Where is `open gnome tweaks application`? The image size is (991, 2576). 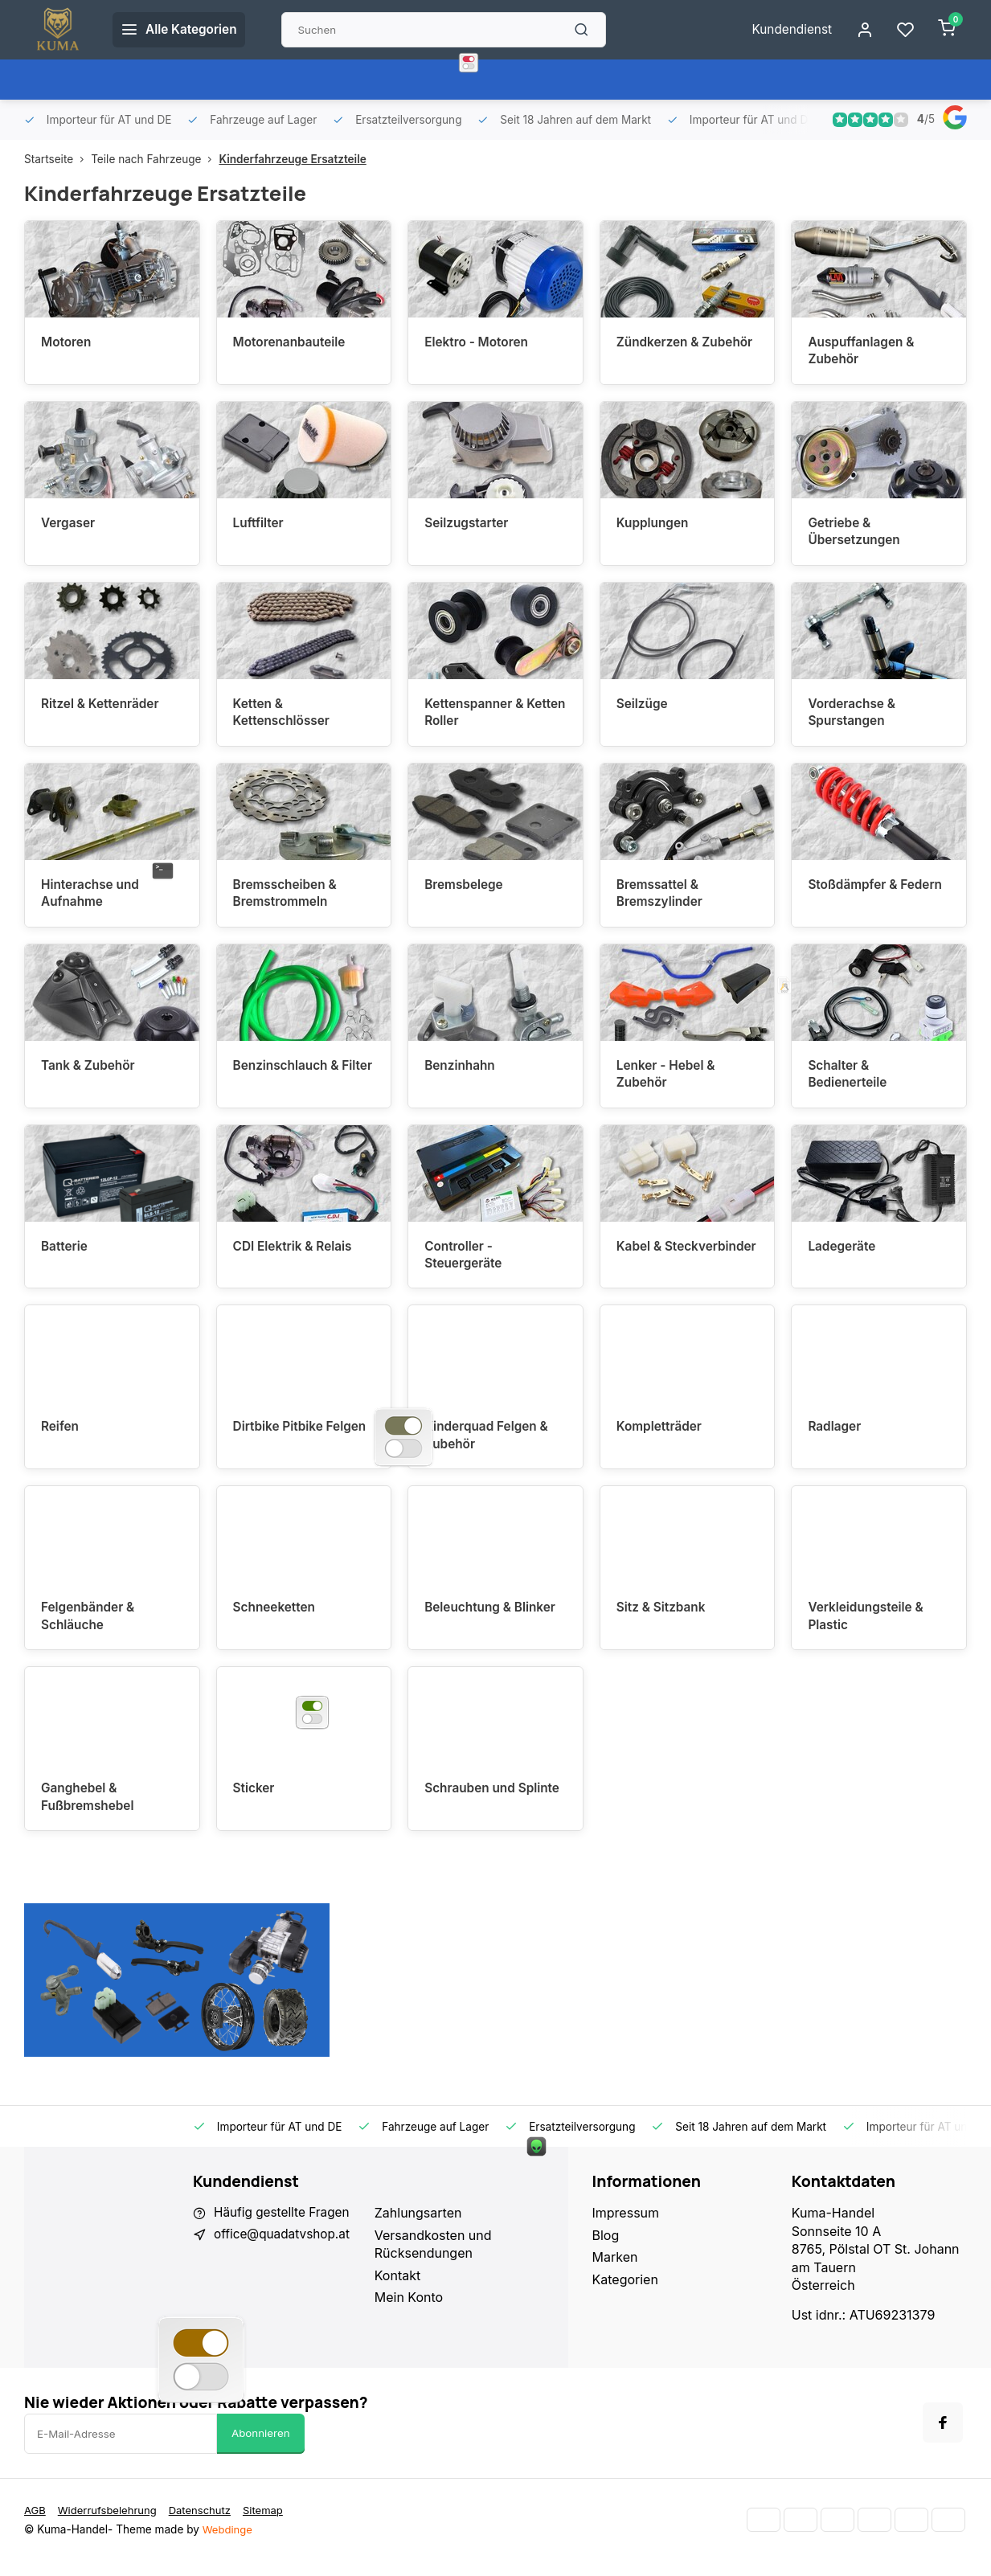 open gnome tweaks application is located at coordinates (403, 1437).